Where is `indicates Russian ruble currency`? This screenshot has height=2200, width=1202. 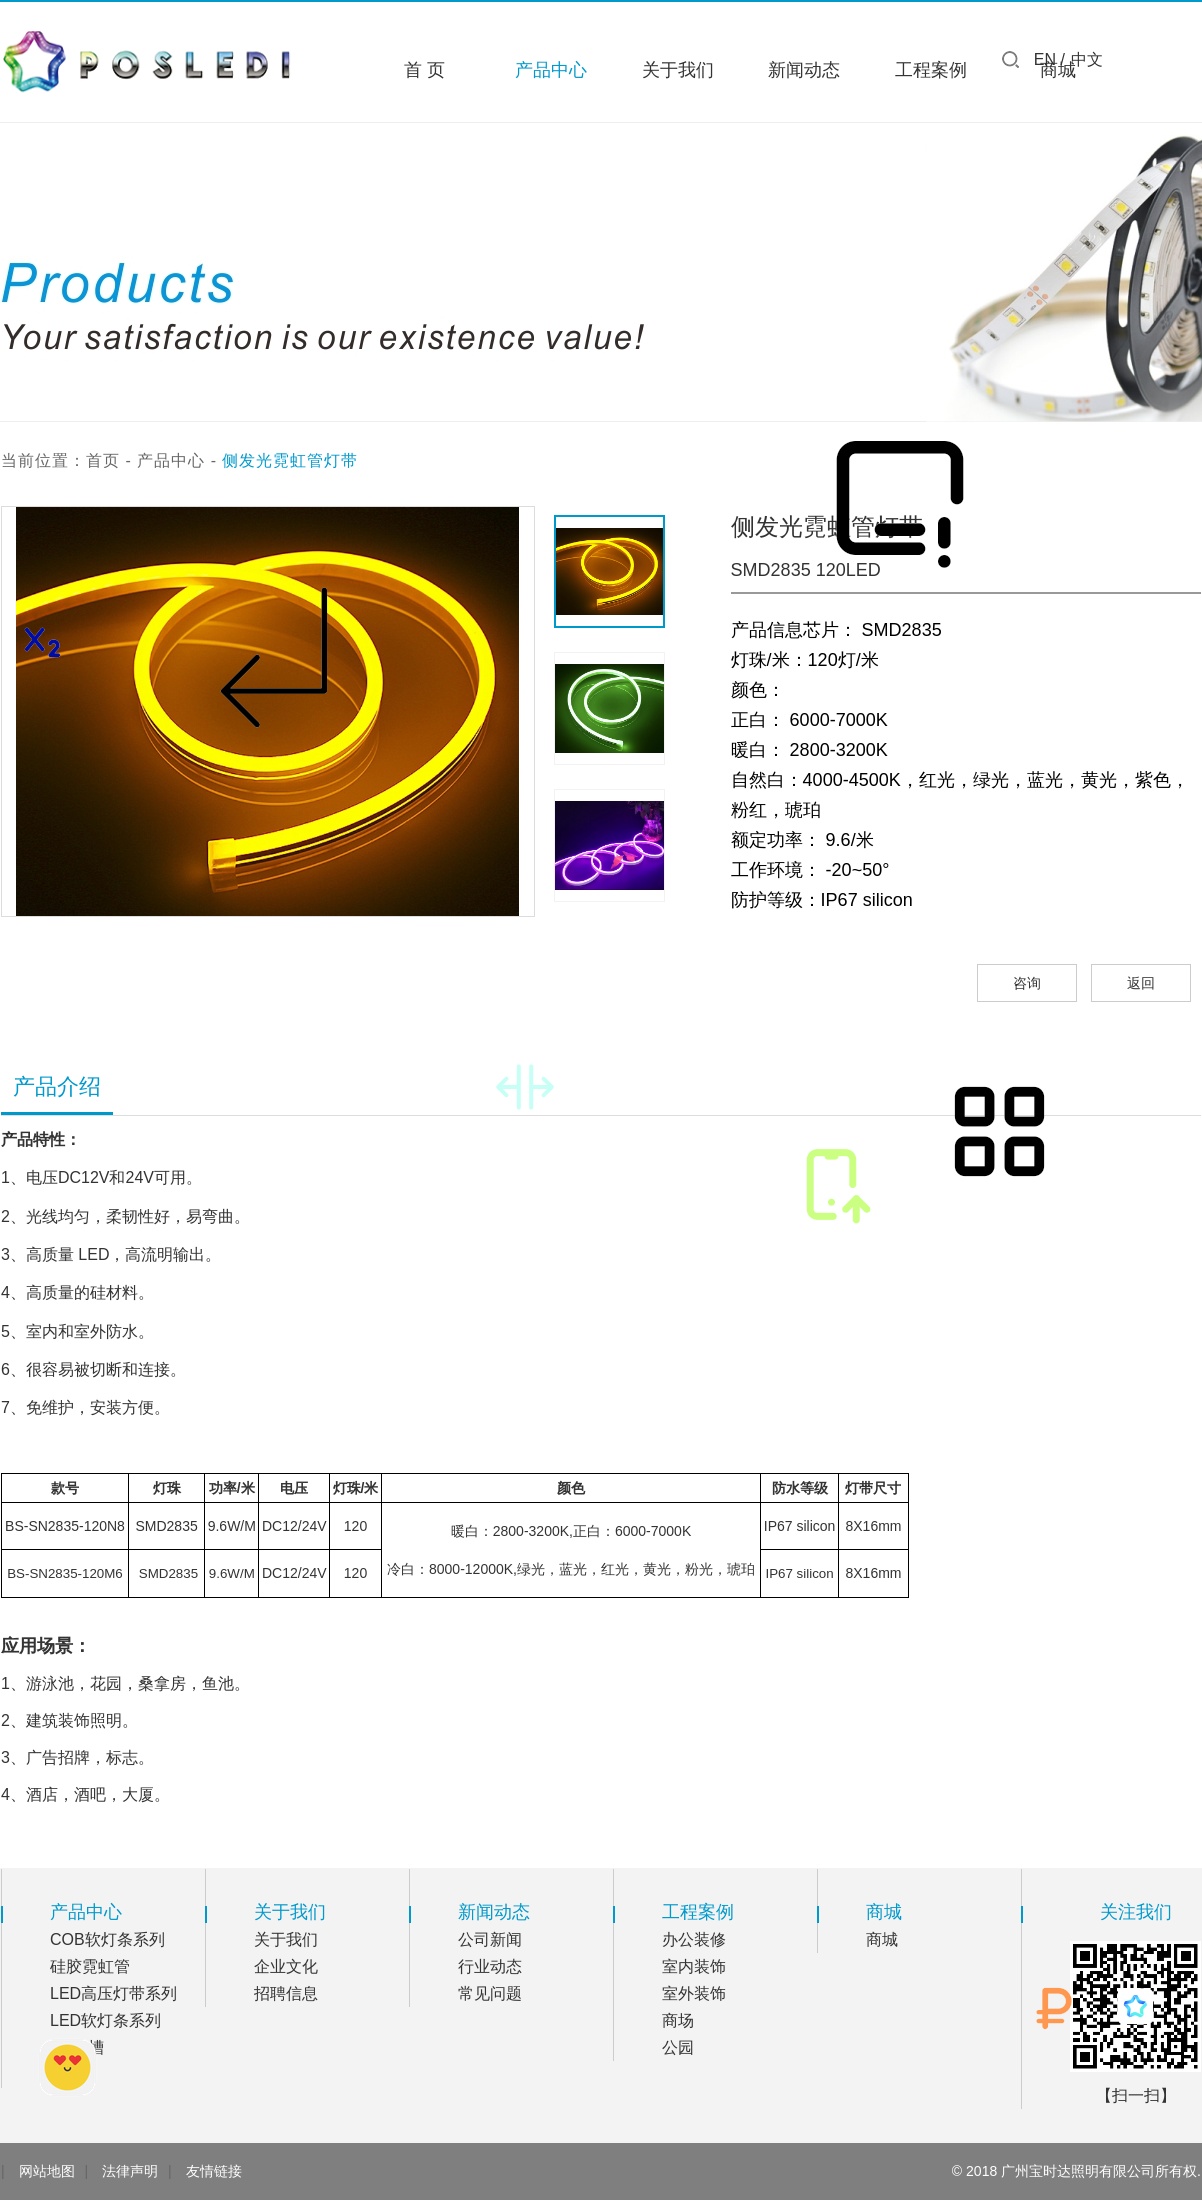
indicates Russian ruble currency is located at coordinates (1055, 2008).